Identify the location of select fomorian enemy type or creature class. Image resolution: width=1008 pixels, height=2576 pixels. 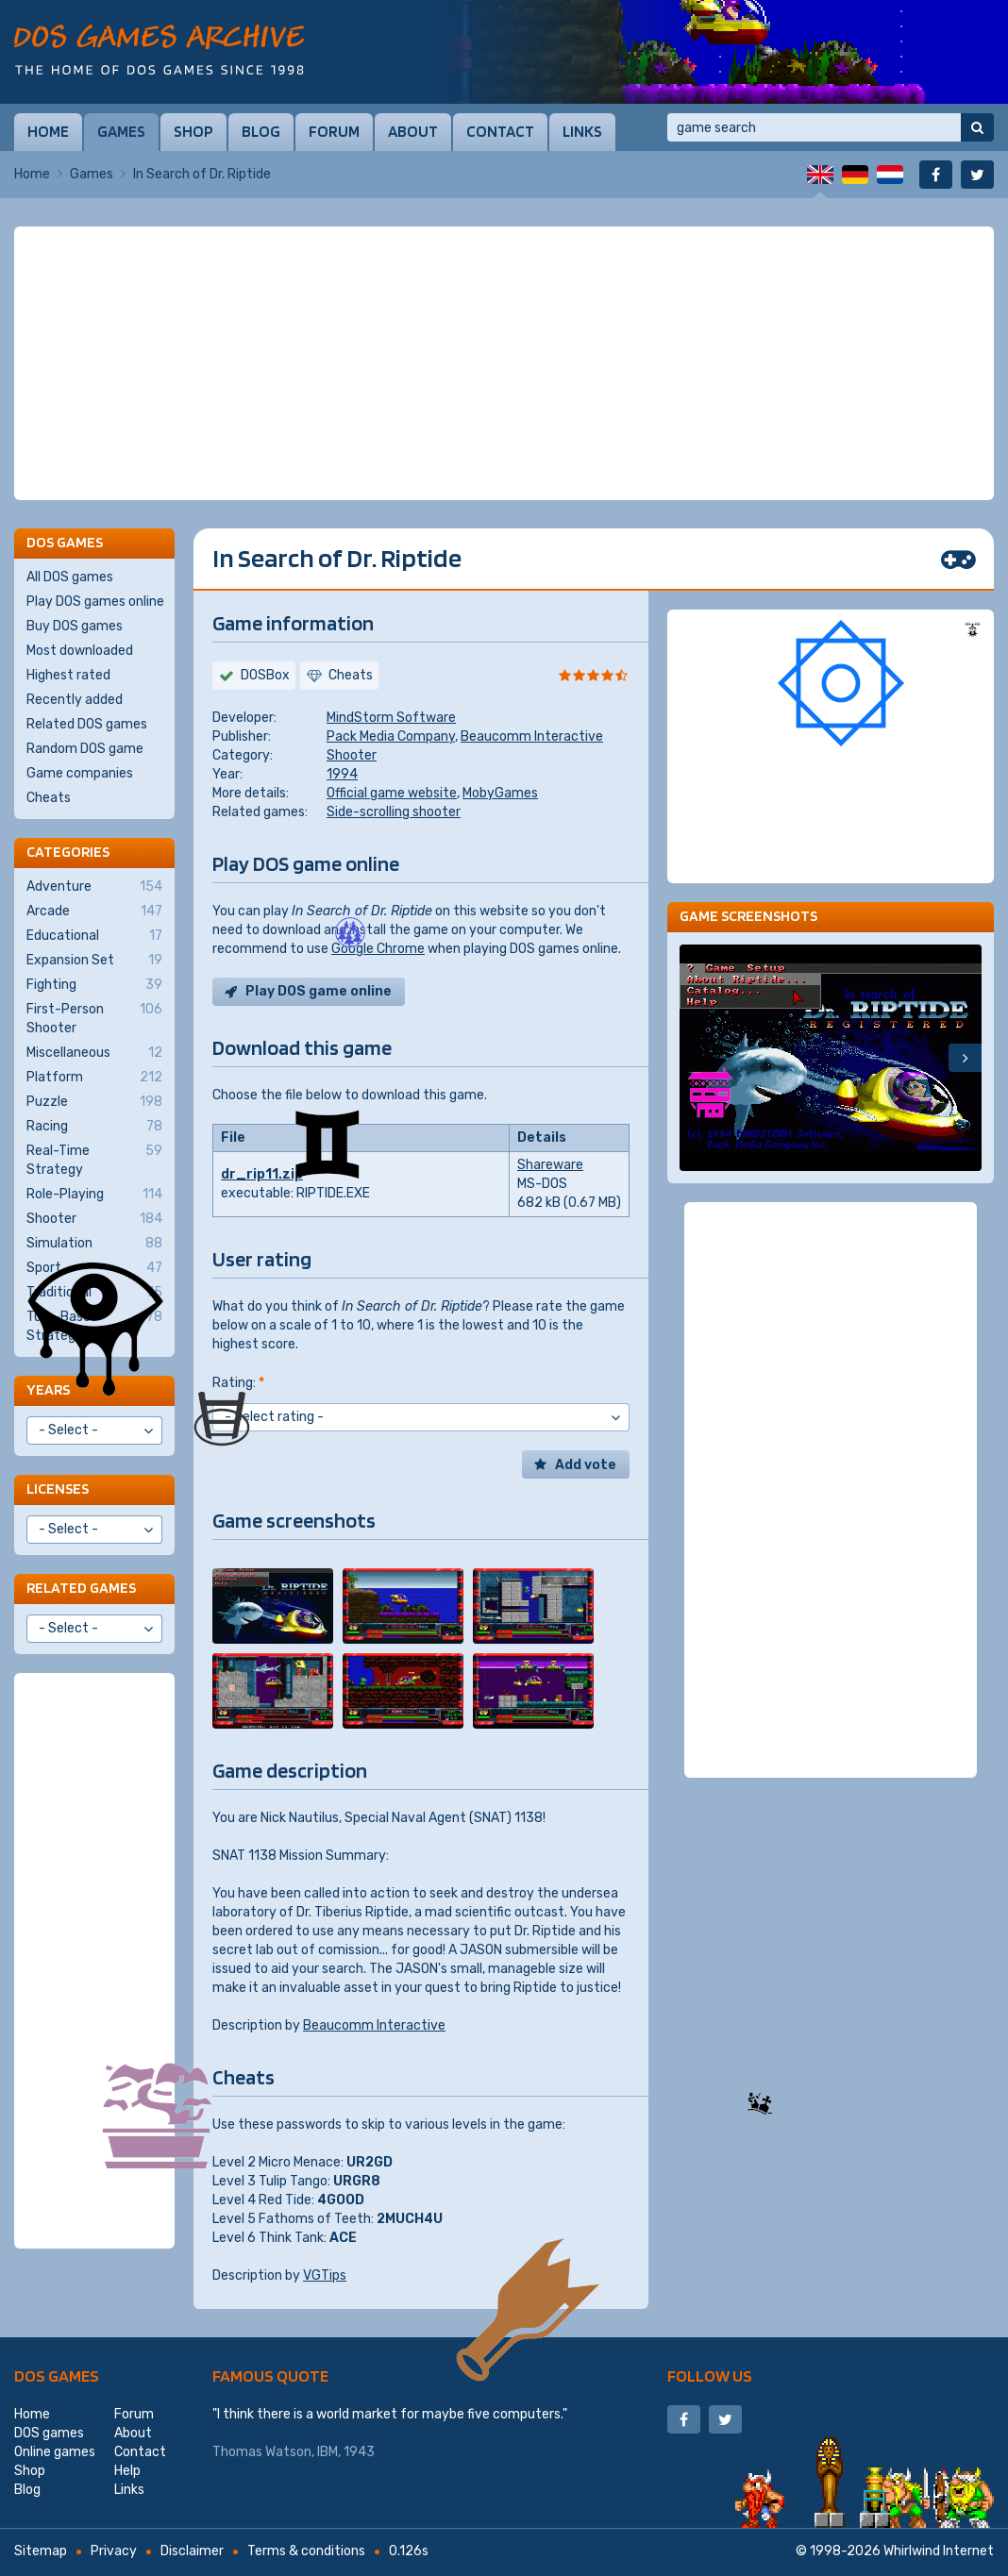
(760, 2102).